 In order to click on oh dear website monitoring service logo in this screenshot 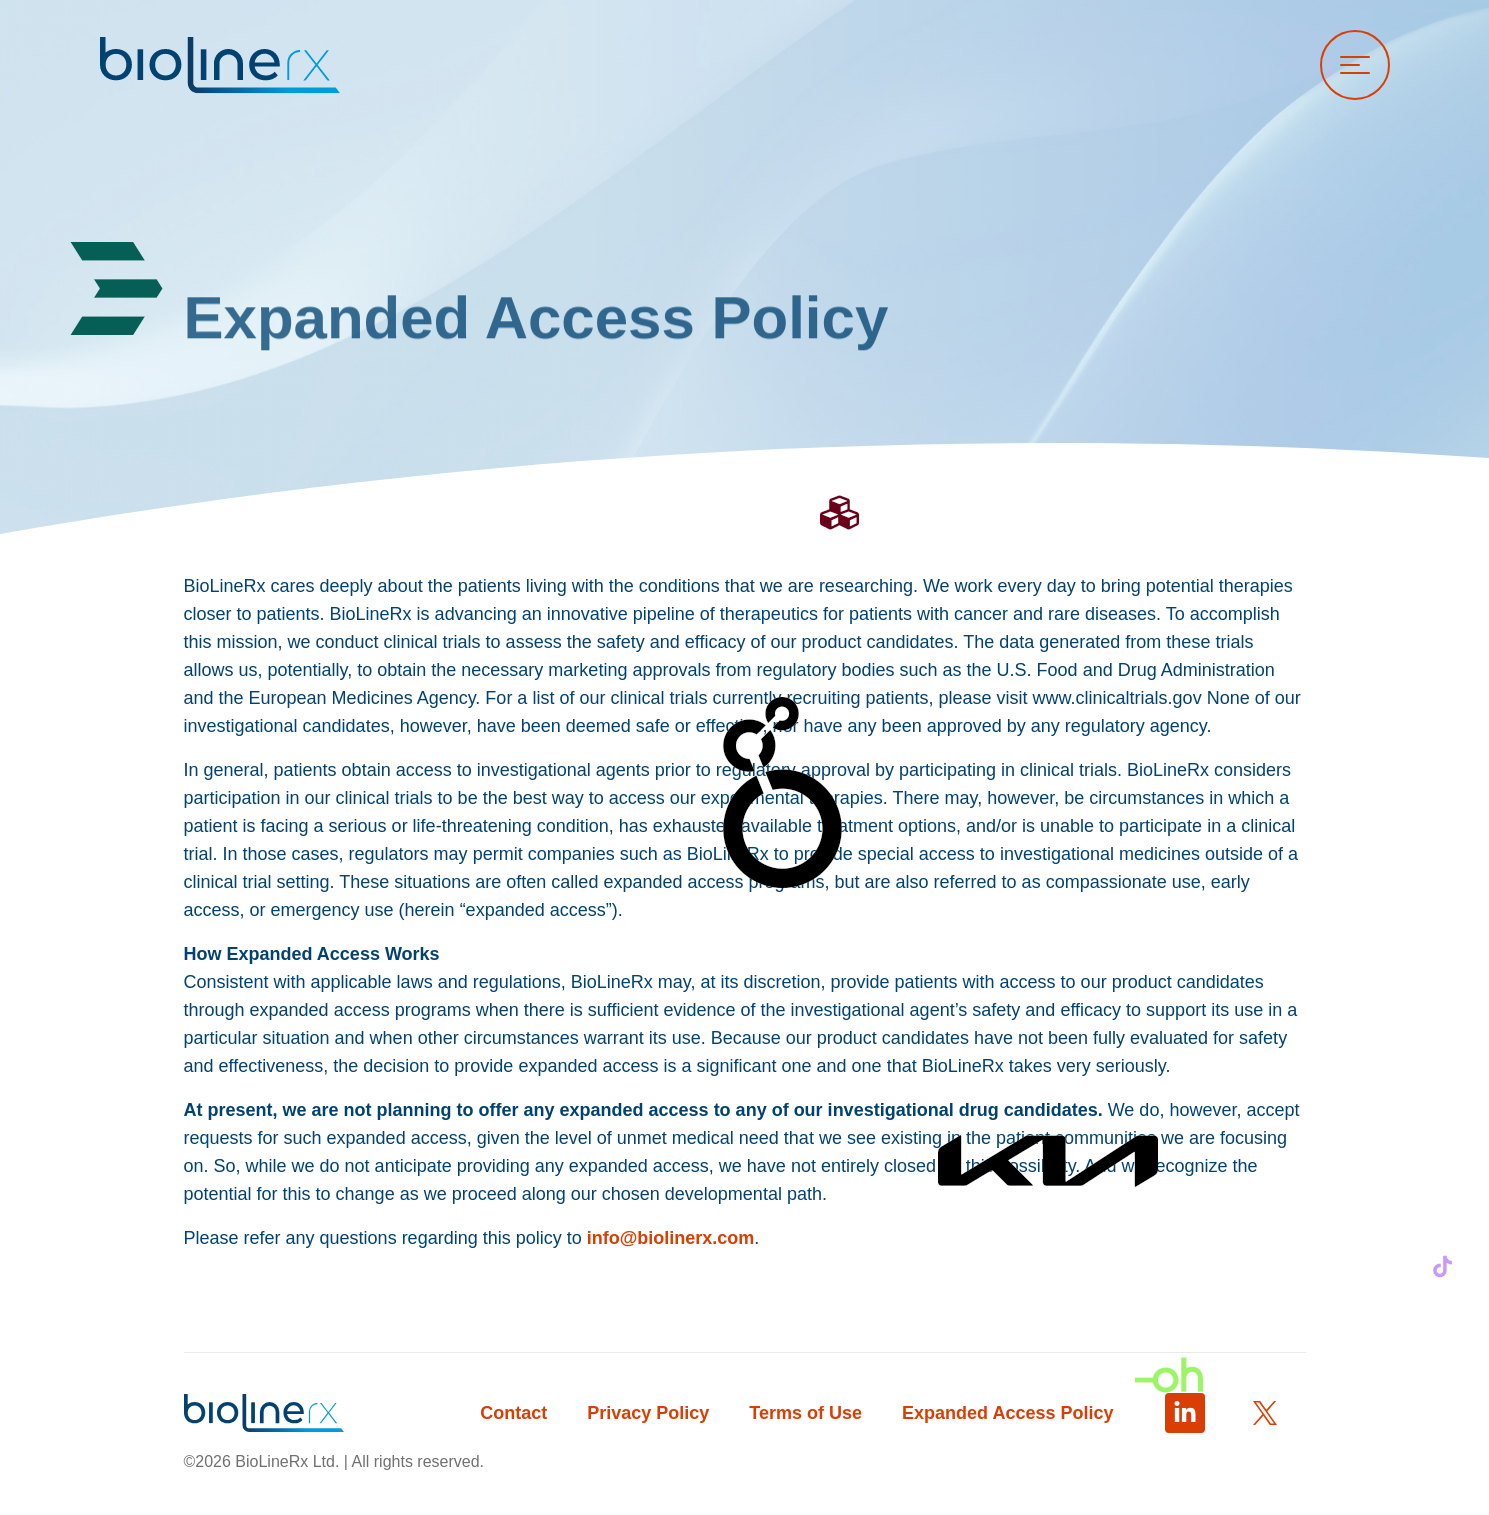, I will do `click(1169, 1375)`.